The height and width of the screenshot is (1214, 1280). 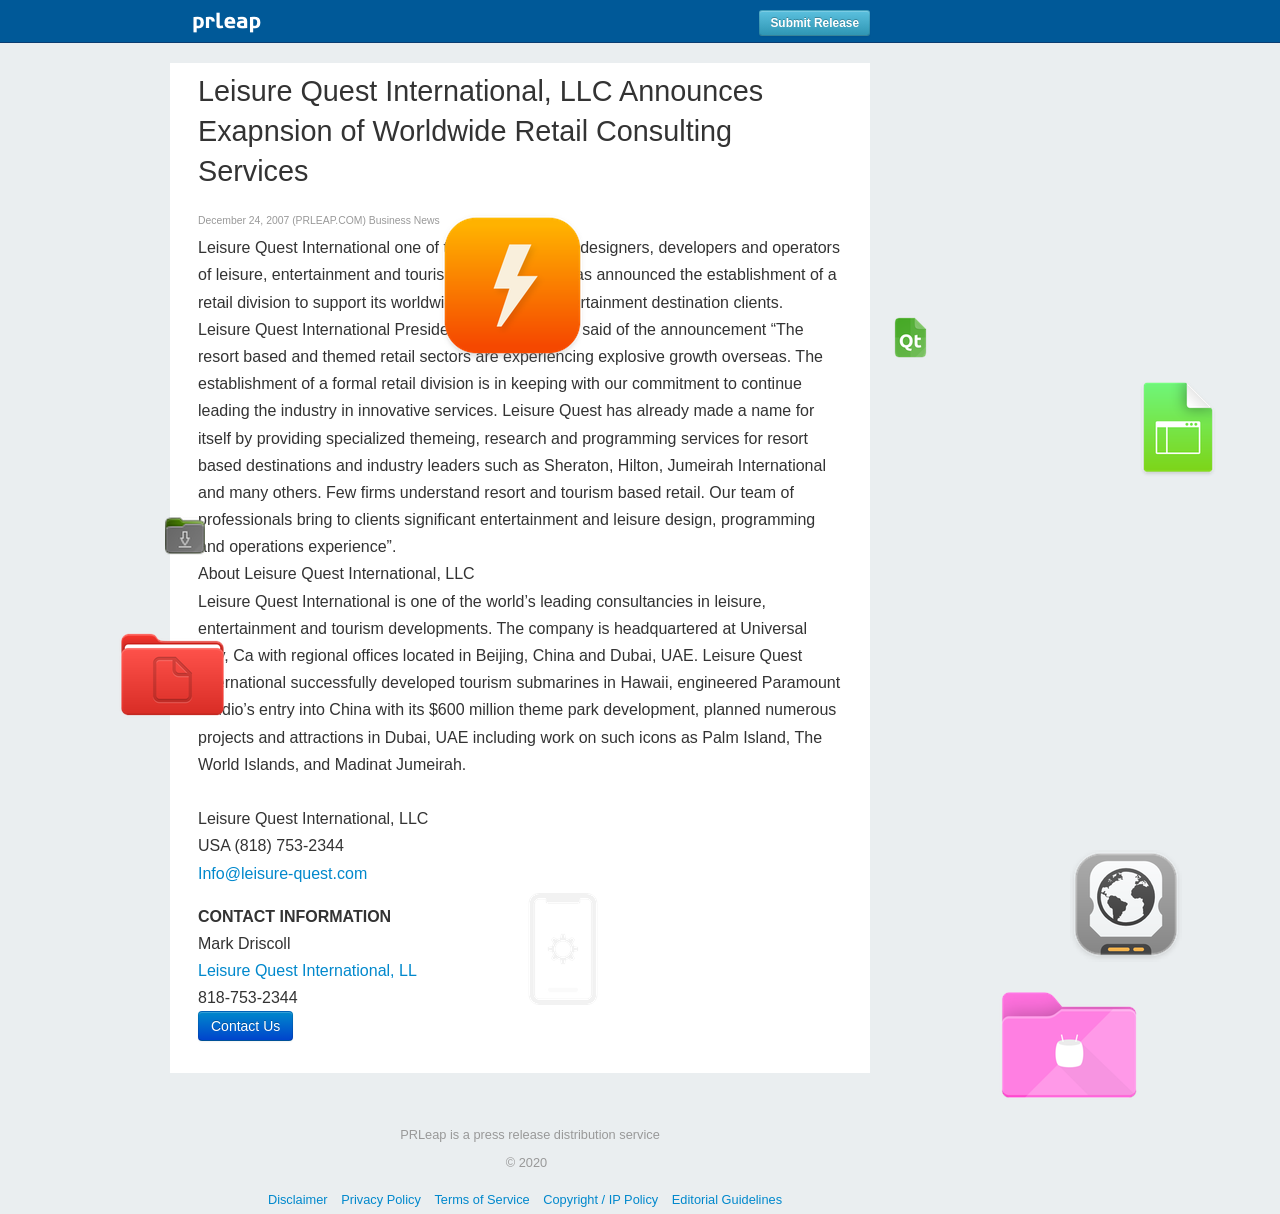 I want to click on open newsflash rss reader app, so click(x=512, y=285).